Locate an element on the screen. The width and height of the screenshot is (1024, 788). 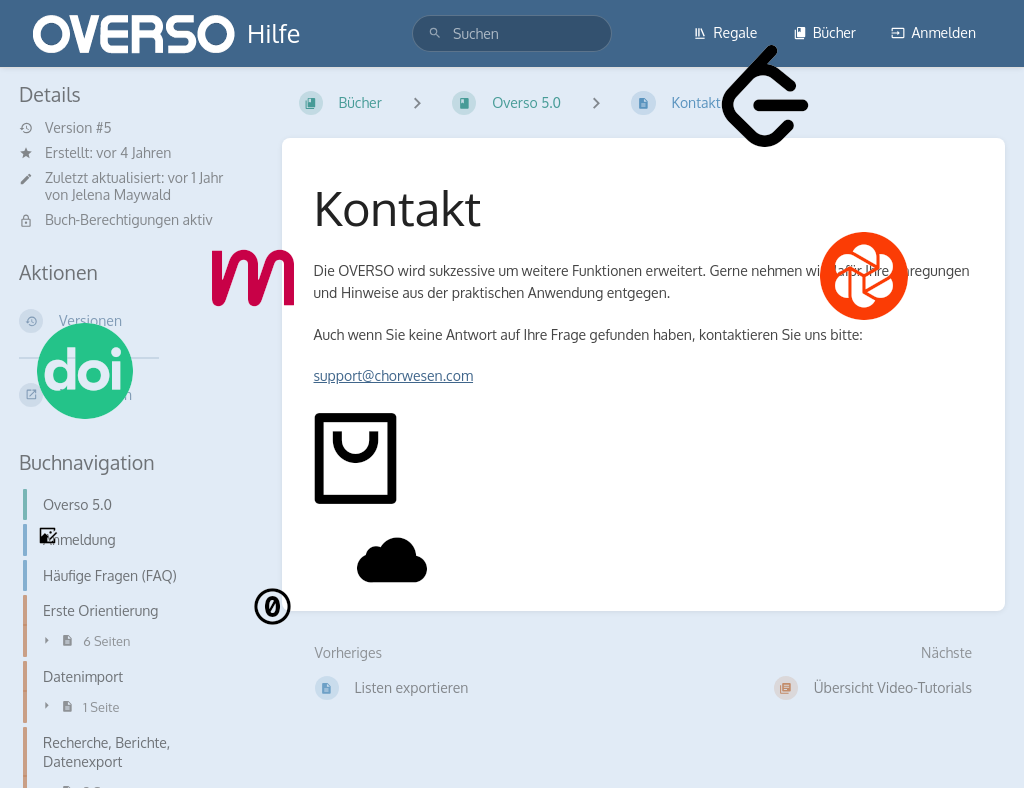
chromatic logo is located at coordinates (864, 276).